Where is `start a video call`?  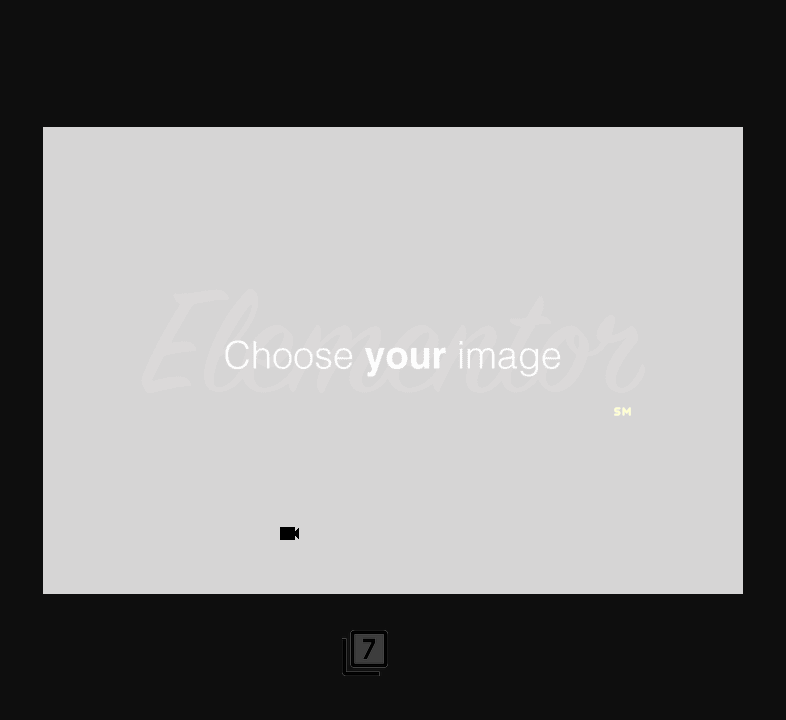
start a video call is located at coordinates (289, 533).